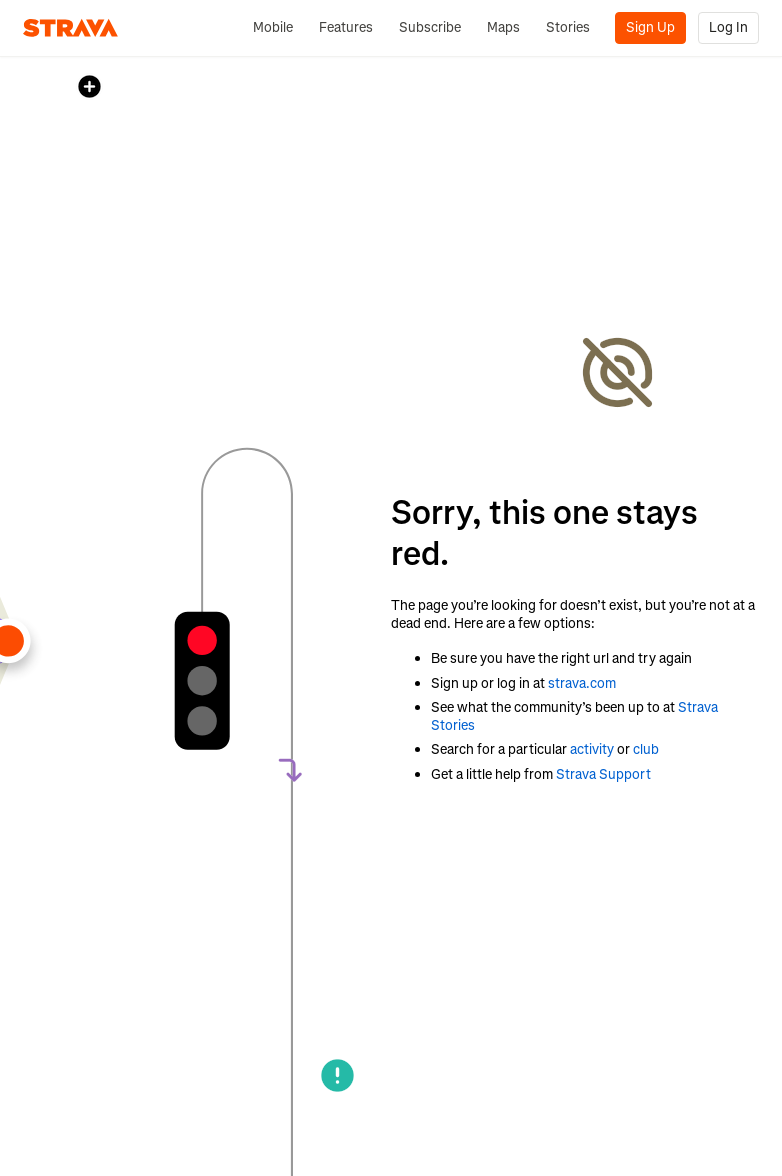  What do you see at coordinates (89, 86) in the screenshot?
I see `add a new item` at bounding box center [89, 86].